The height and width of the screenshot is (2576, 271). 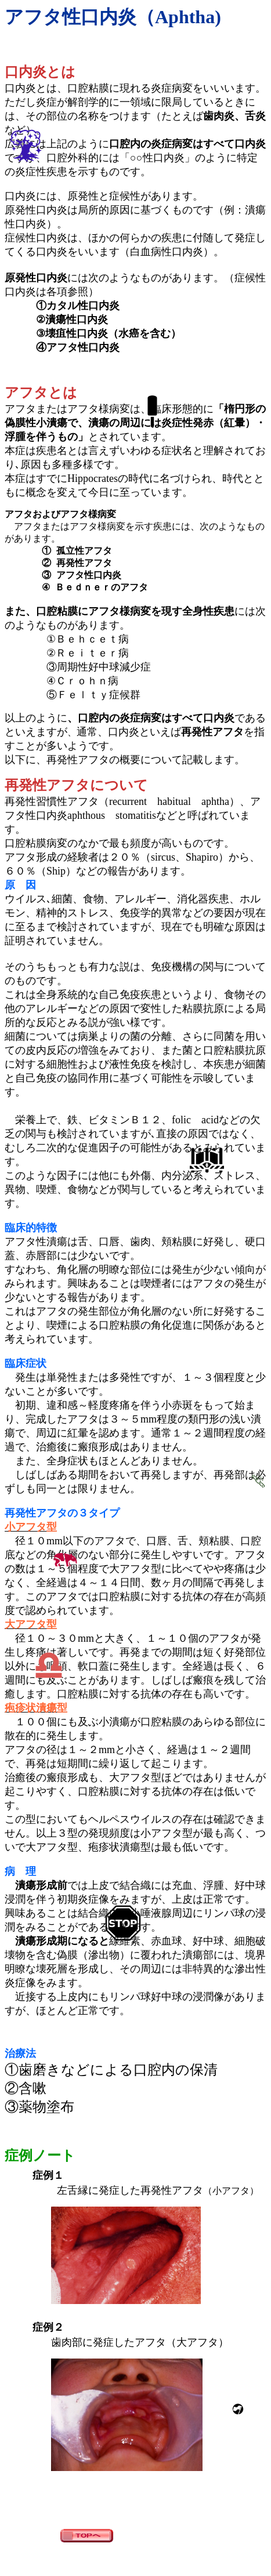 What do you see at coordinates (65, 1559) in the screenshot?
I see `tapir animal icon for wildlife or nature-themed game` at bounding box center [65, 1559].